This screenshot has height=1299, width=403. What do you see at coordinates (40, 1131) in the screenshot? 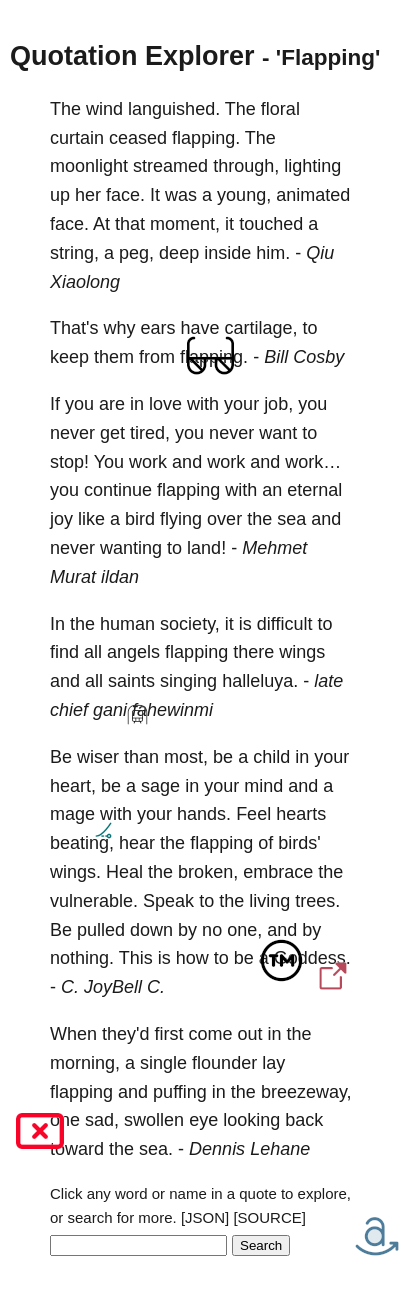
I see `close or dismiss a window` at bounding box center [40, 1131].